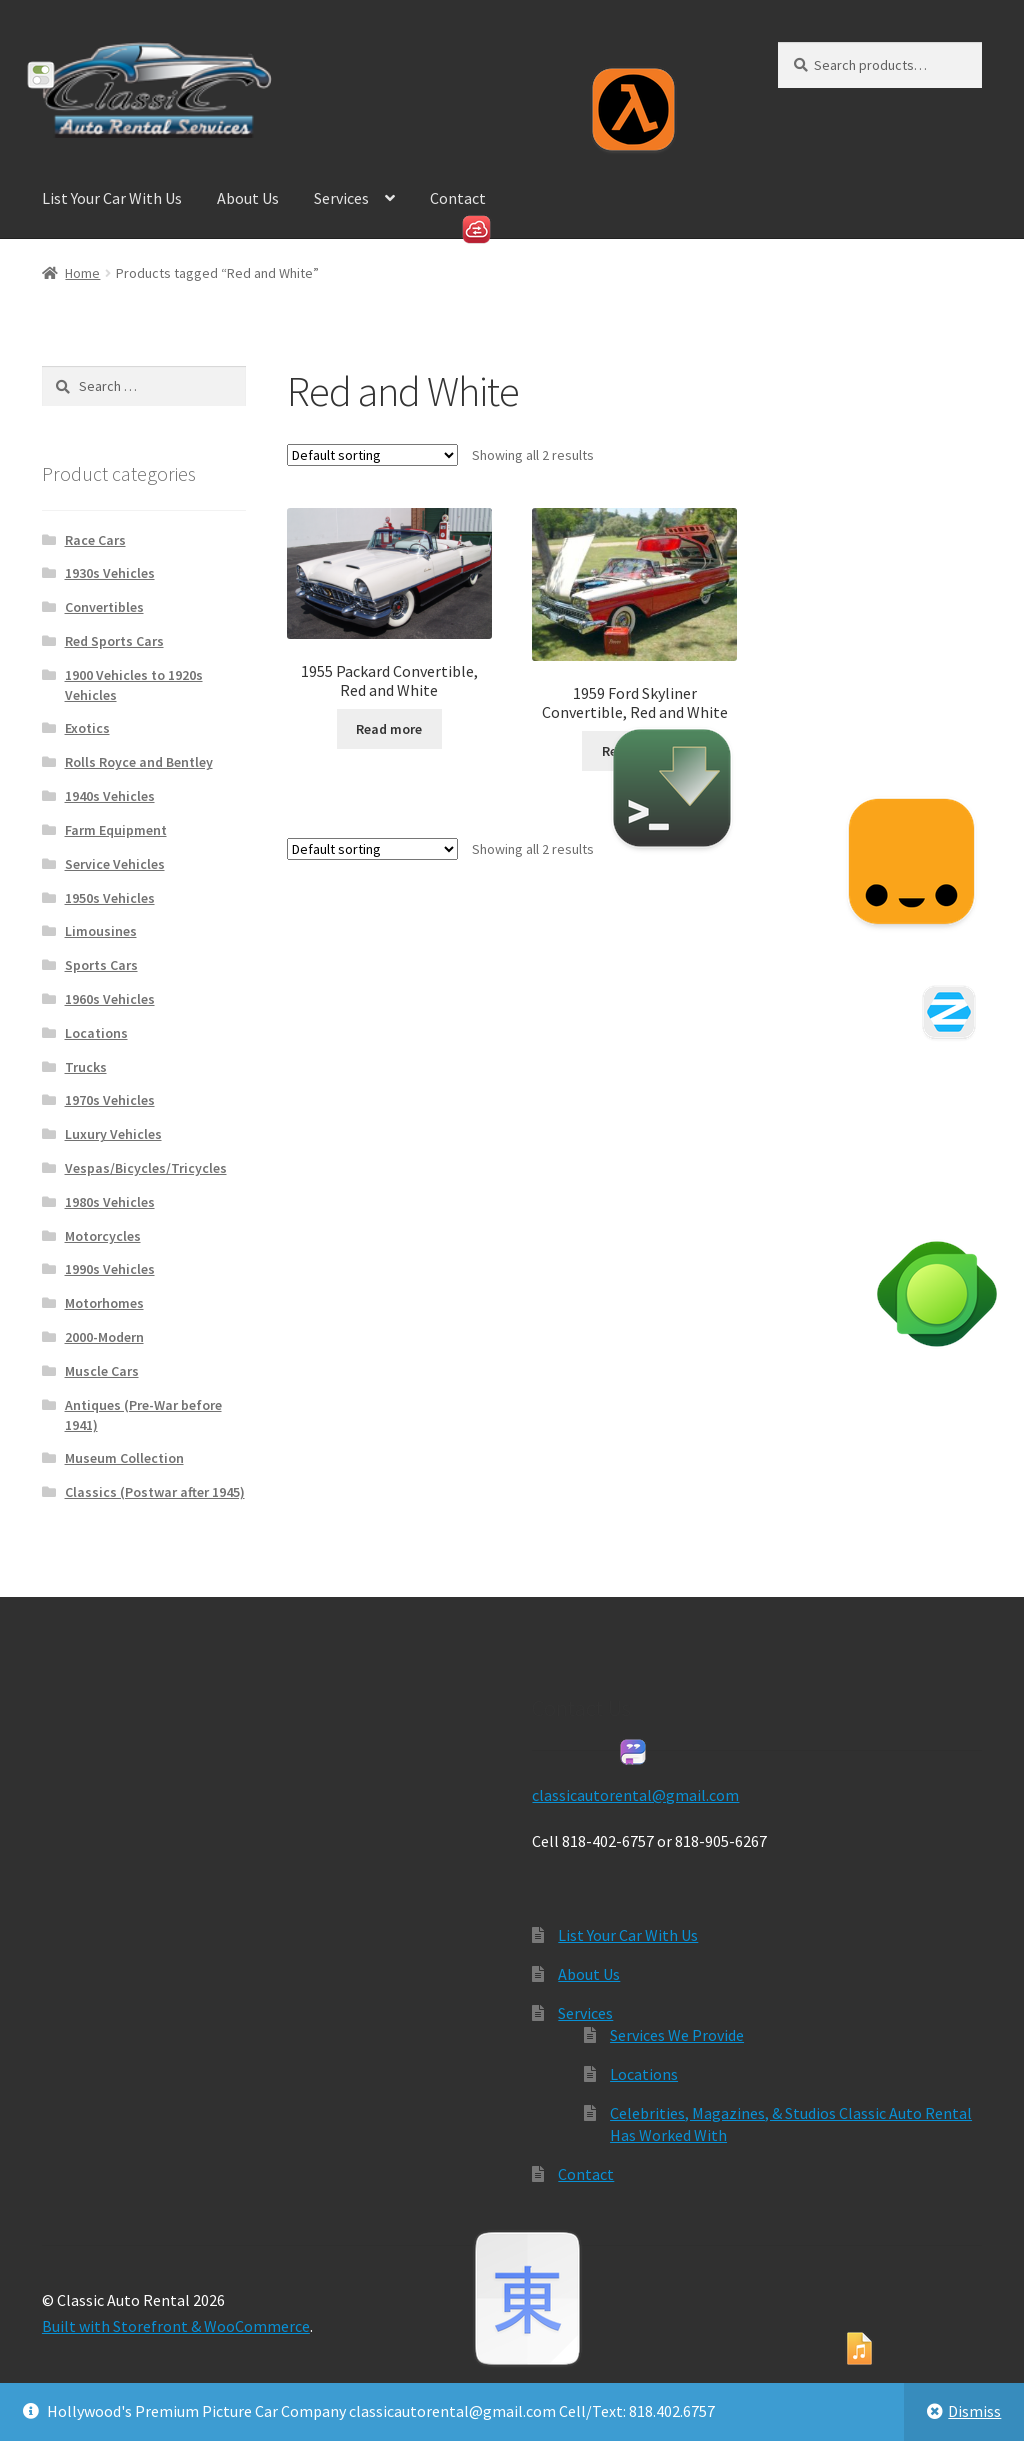 This screenshot has height=2441, width=1024. What do you see at coordinates (672, 788) in the screenshot?
I see `open guake drop-down terminal` at bounding box center [672, 788].